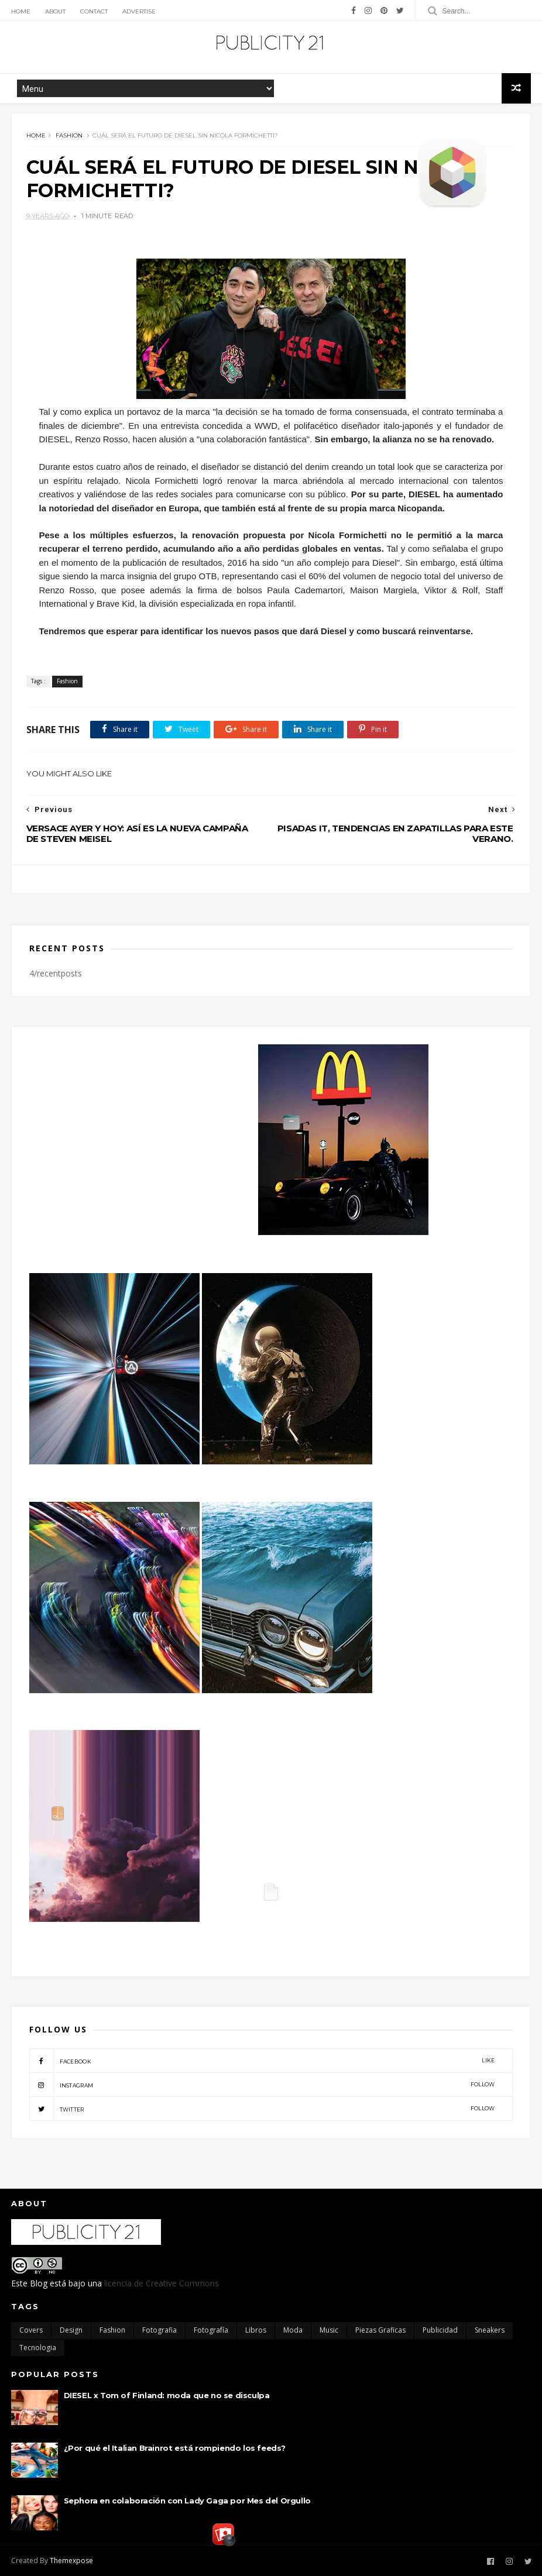 Image resolution: width=542 pixels, height=2576 pixels. What do you see at coordinates (57, 1813) in the screenshot?
I see `open the software installer app` at bounding box center [57, 1813].